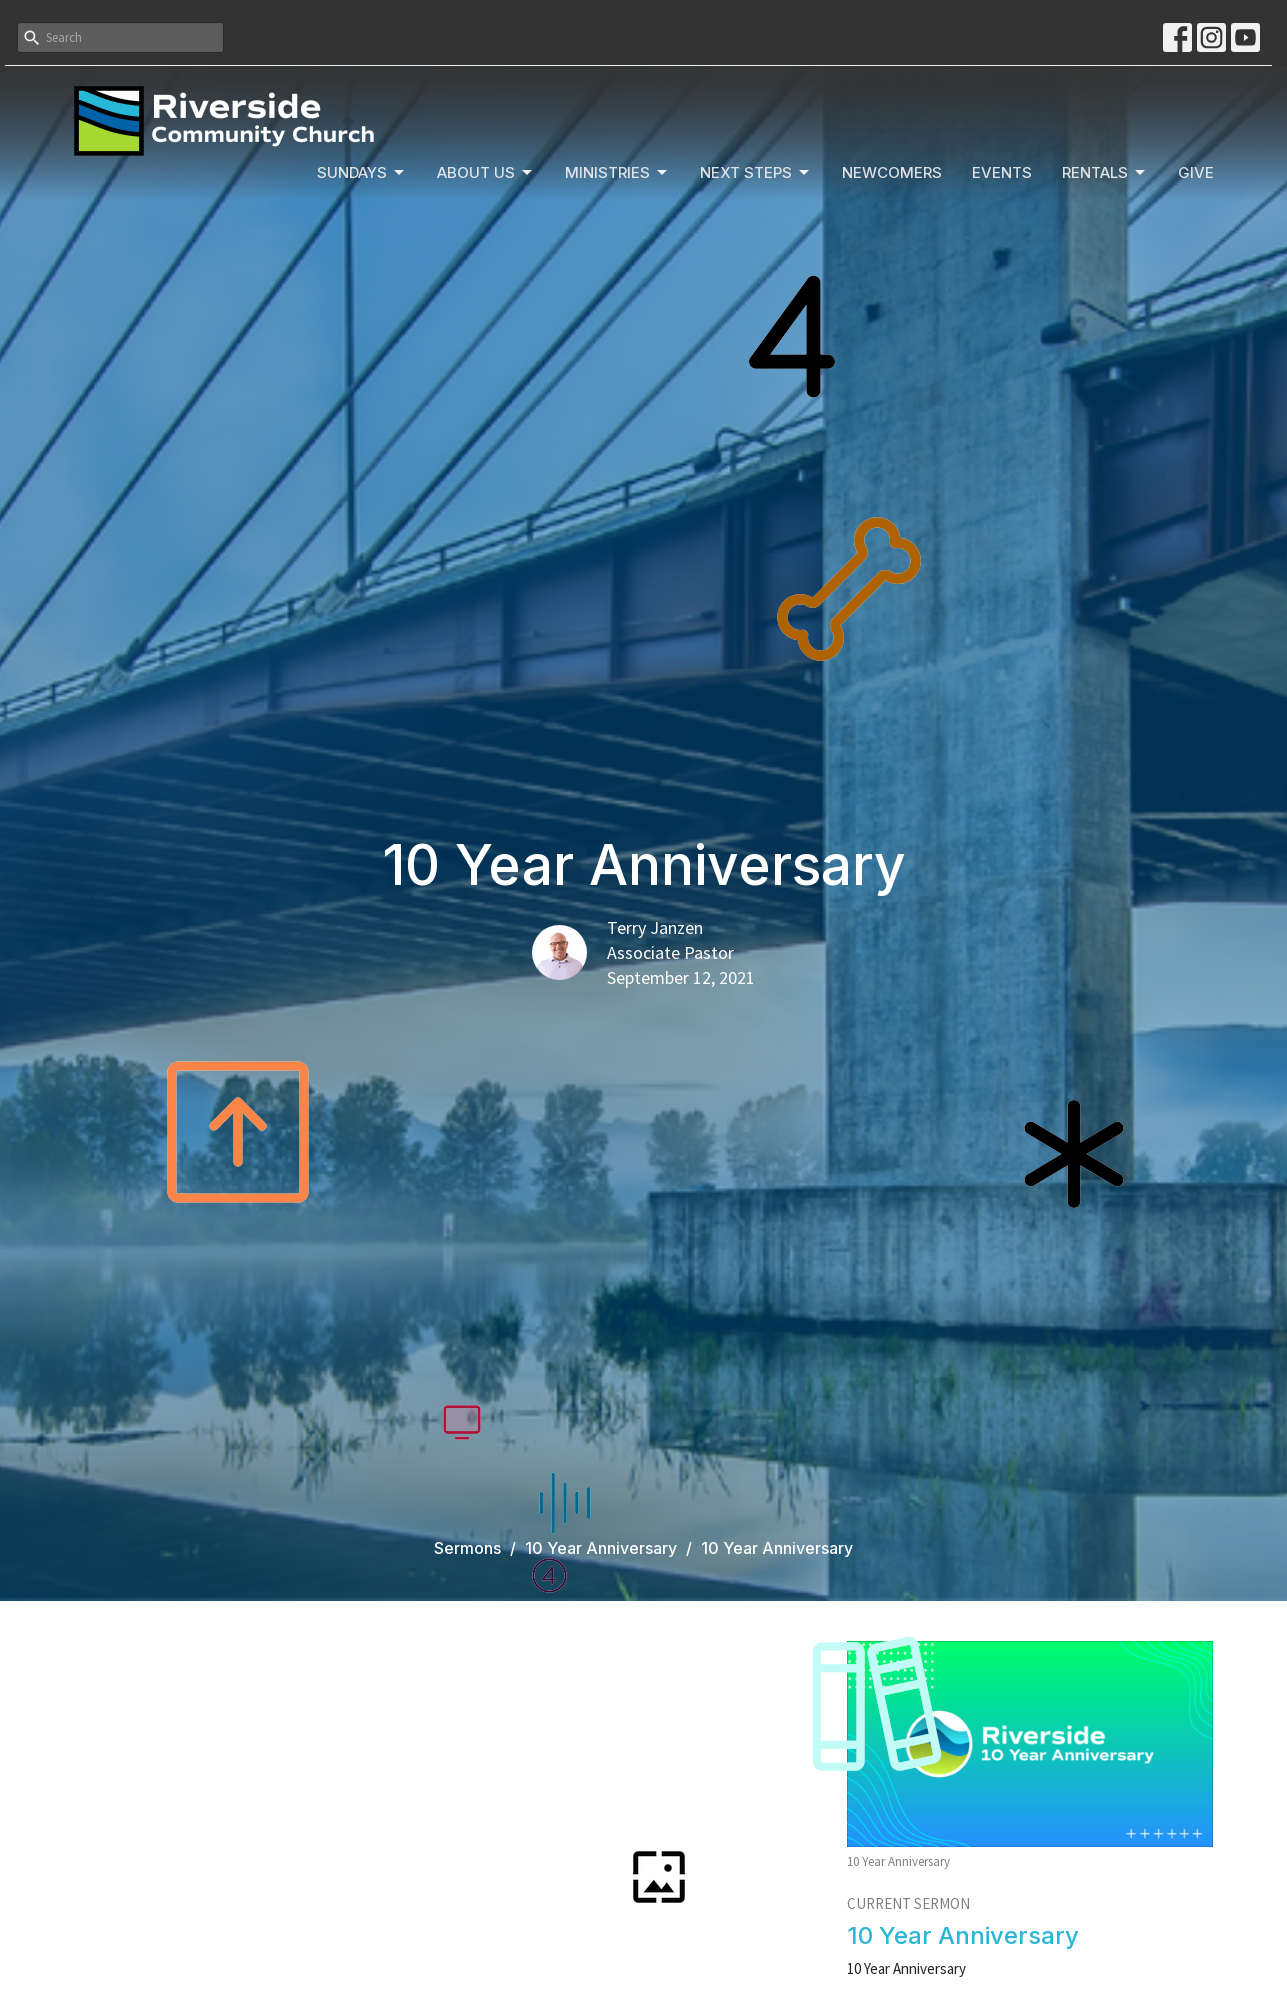 The height and width of the screenshot is (2001, 1287). Describe the element at coordinates (549, 1575) in the screenshot. I see `indicates step four in a multi-step process` at that location.